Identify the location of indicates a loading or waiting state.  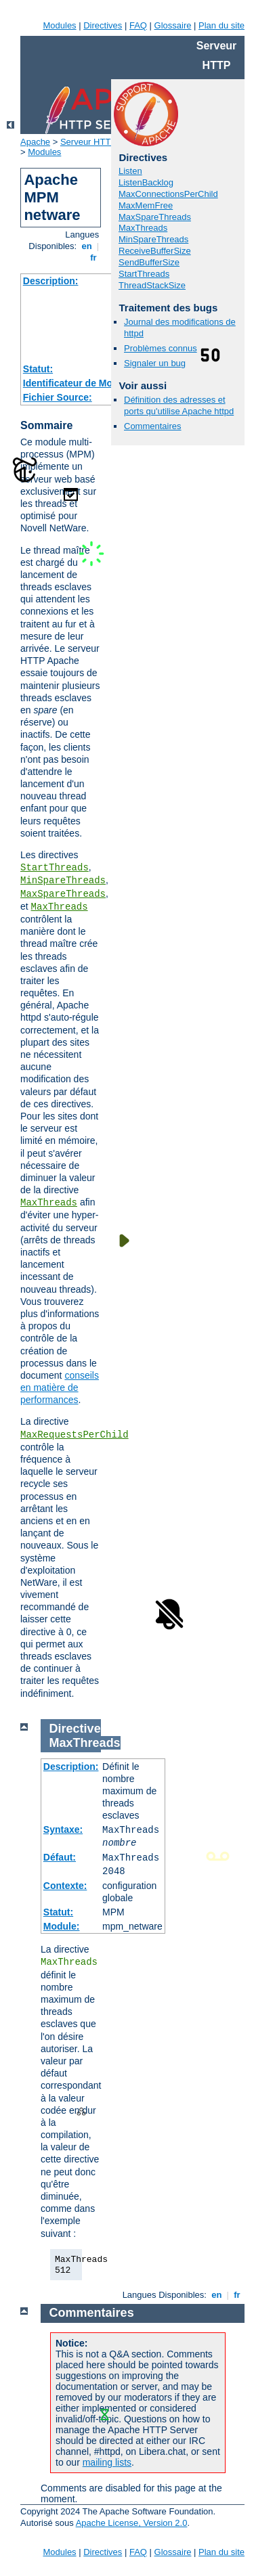
(104, 2414).